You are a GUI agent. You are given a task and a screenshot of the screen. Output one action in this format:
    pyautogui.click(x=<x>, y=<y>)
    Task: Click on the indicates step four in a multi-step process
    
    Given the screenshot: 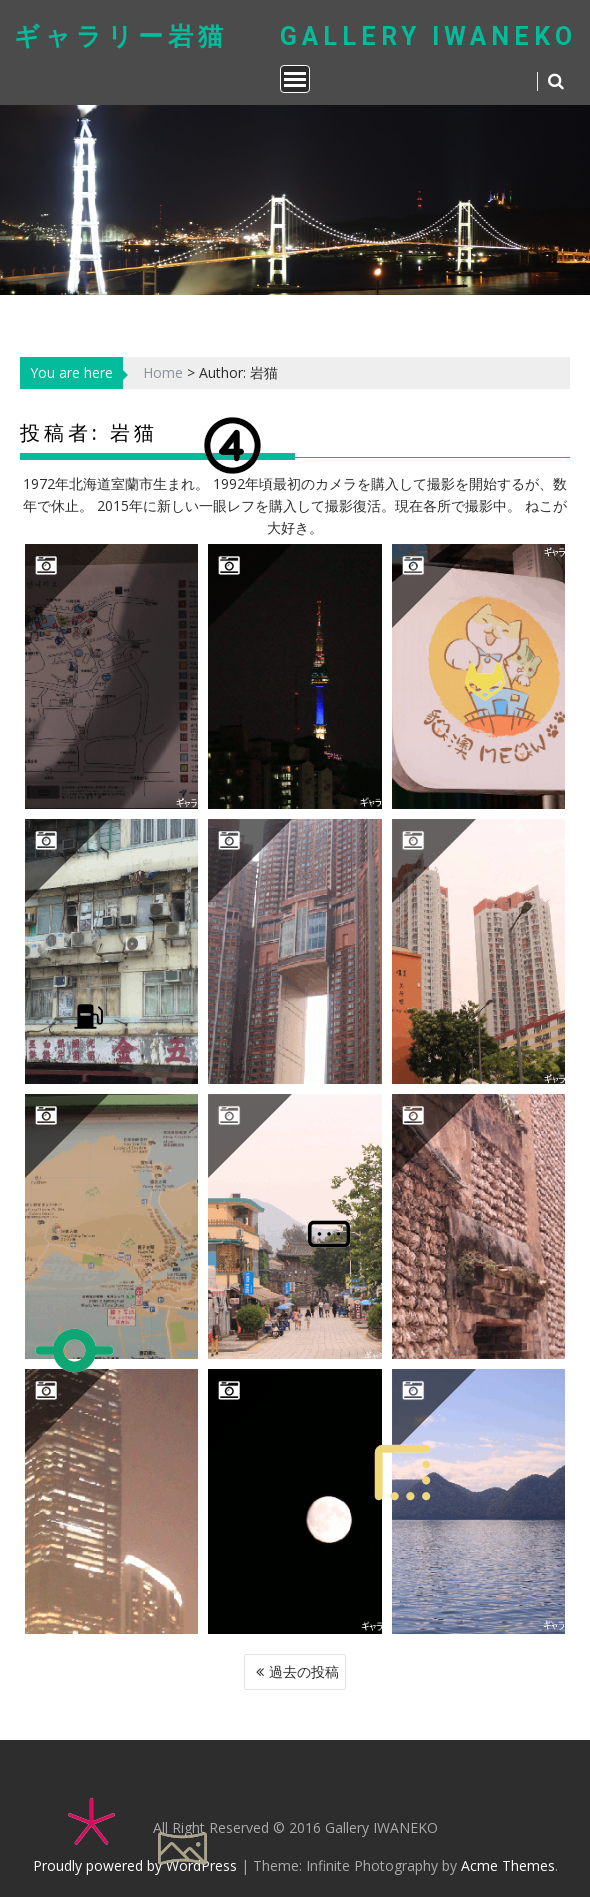 What is the action you would take?
    pyautogui.click(x=232, y=445)
    